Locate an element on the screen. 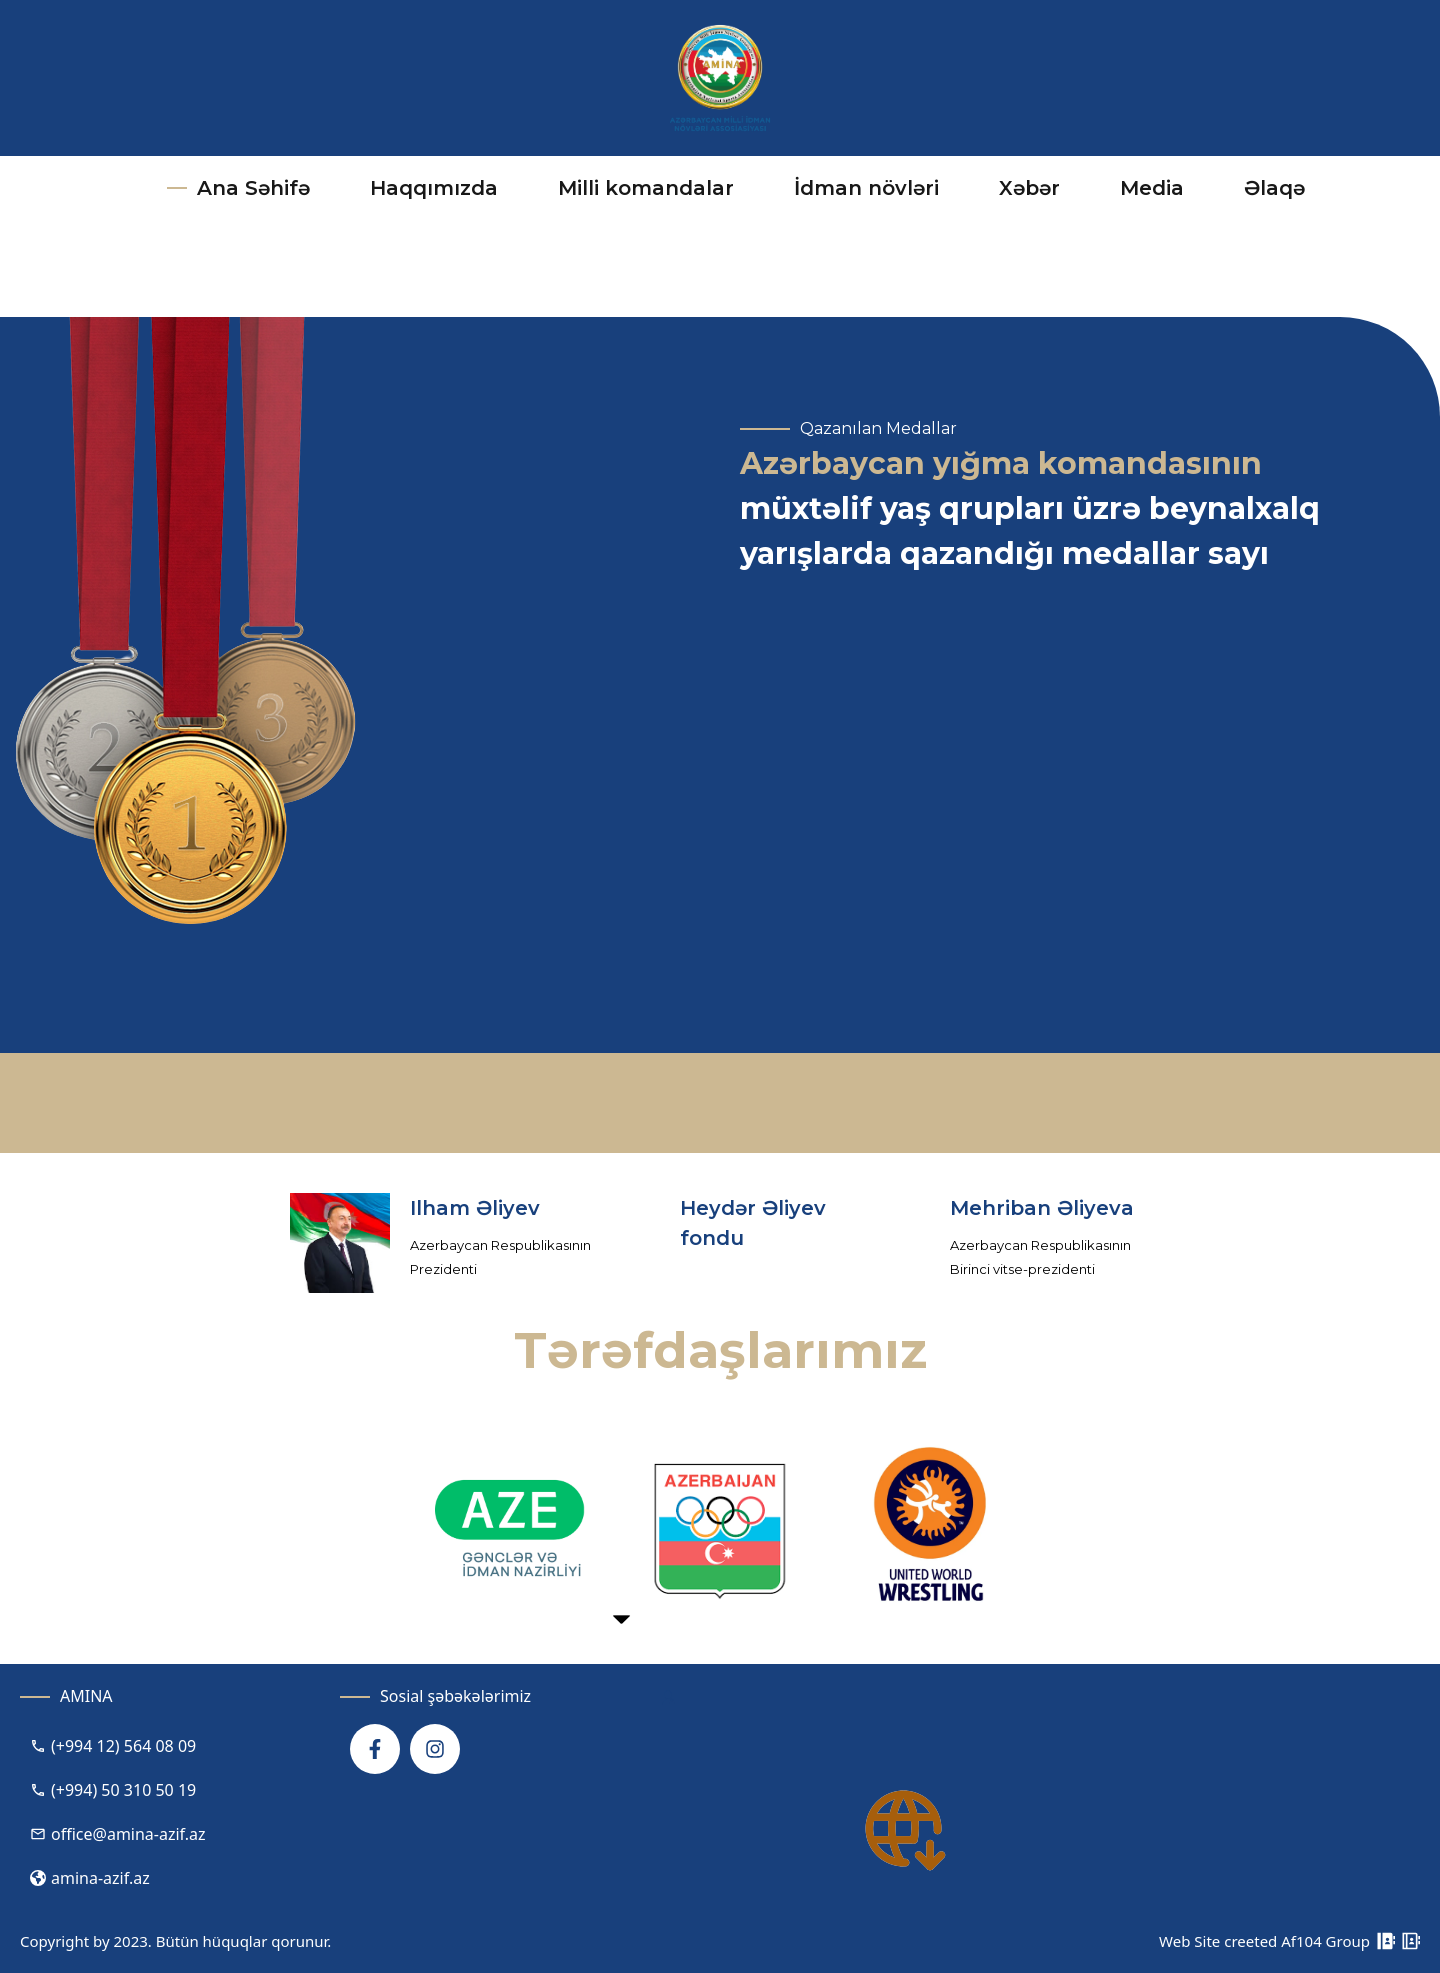  download from the web is located at coordinates (903, 1828).